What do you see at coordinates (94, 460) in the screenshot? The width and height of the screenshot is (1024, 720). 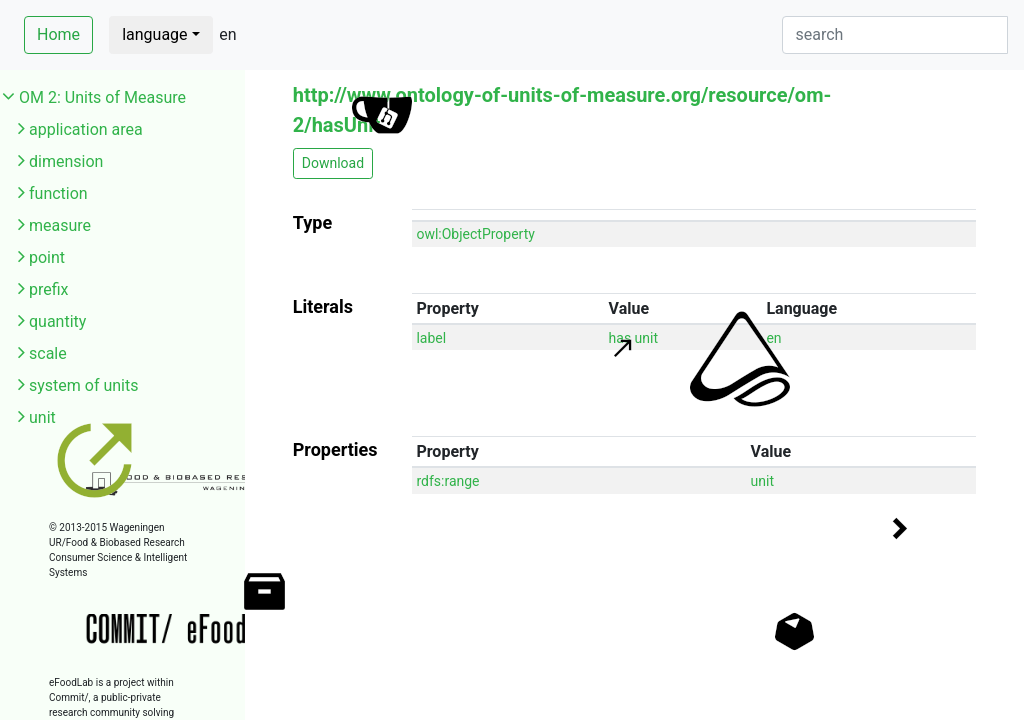 I see `share this content` at bounding box center [94, 460].